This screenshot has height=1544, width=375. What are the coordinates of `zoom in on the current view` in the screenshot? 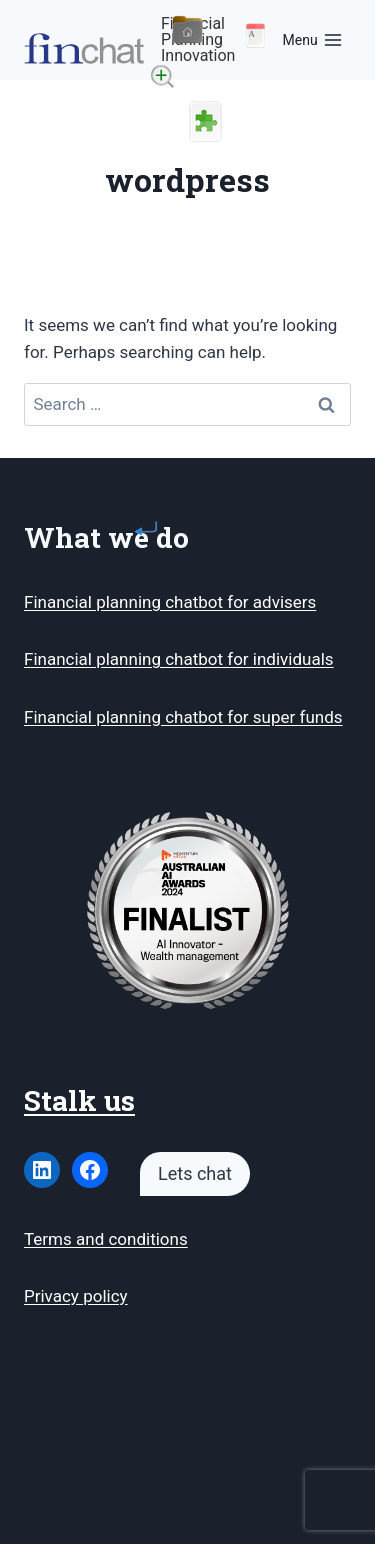 It's located at (162, 76).